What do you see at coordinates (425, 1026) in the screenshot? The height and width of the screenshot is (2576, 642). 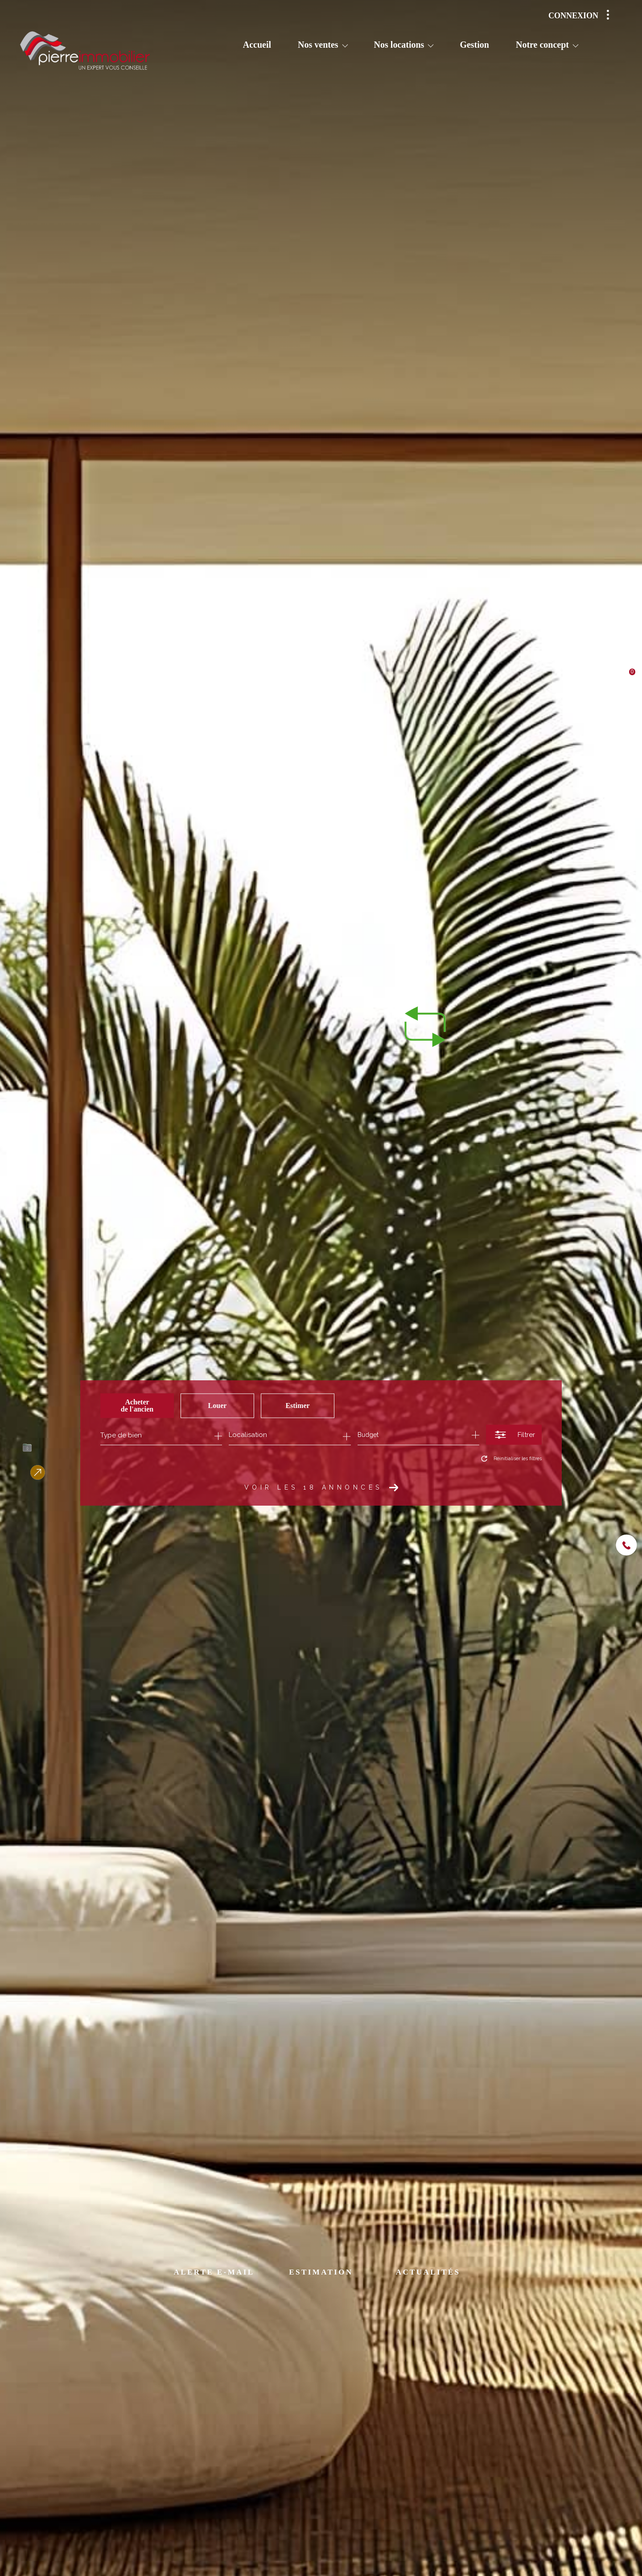 I see `sync incoming and outgoing mail` at bounding box center [425, 1026].